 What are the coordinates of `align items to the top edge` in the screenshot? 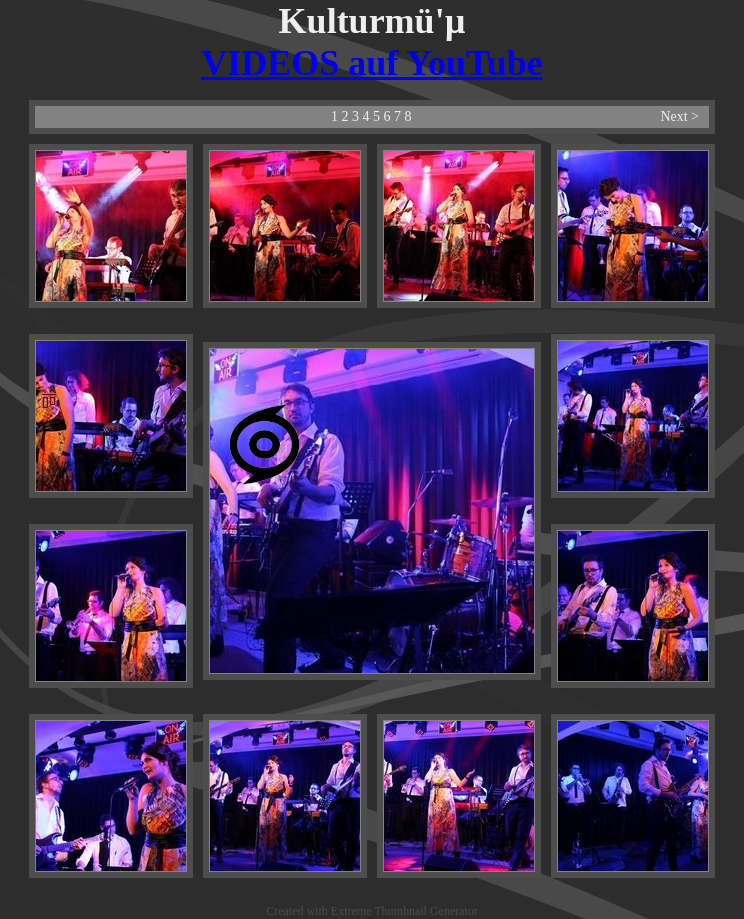 It's located at (49, 401).